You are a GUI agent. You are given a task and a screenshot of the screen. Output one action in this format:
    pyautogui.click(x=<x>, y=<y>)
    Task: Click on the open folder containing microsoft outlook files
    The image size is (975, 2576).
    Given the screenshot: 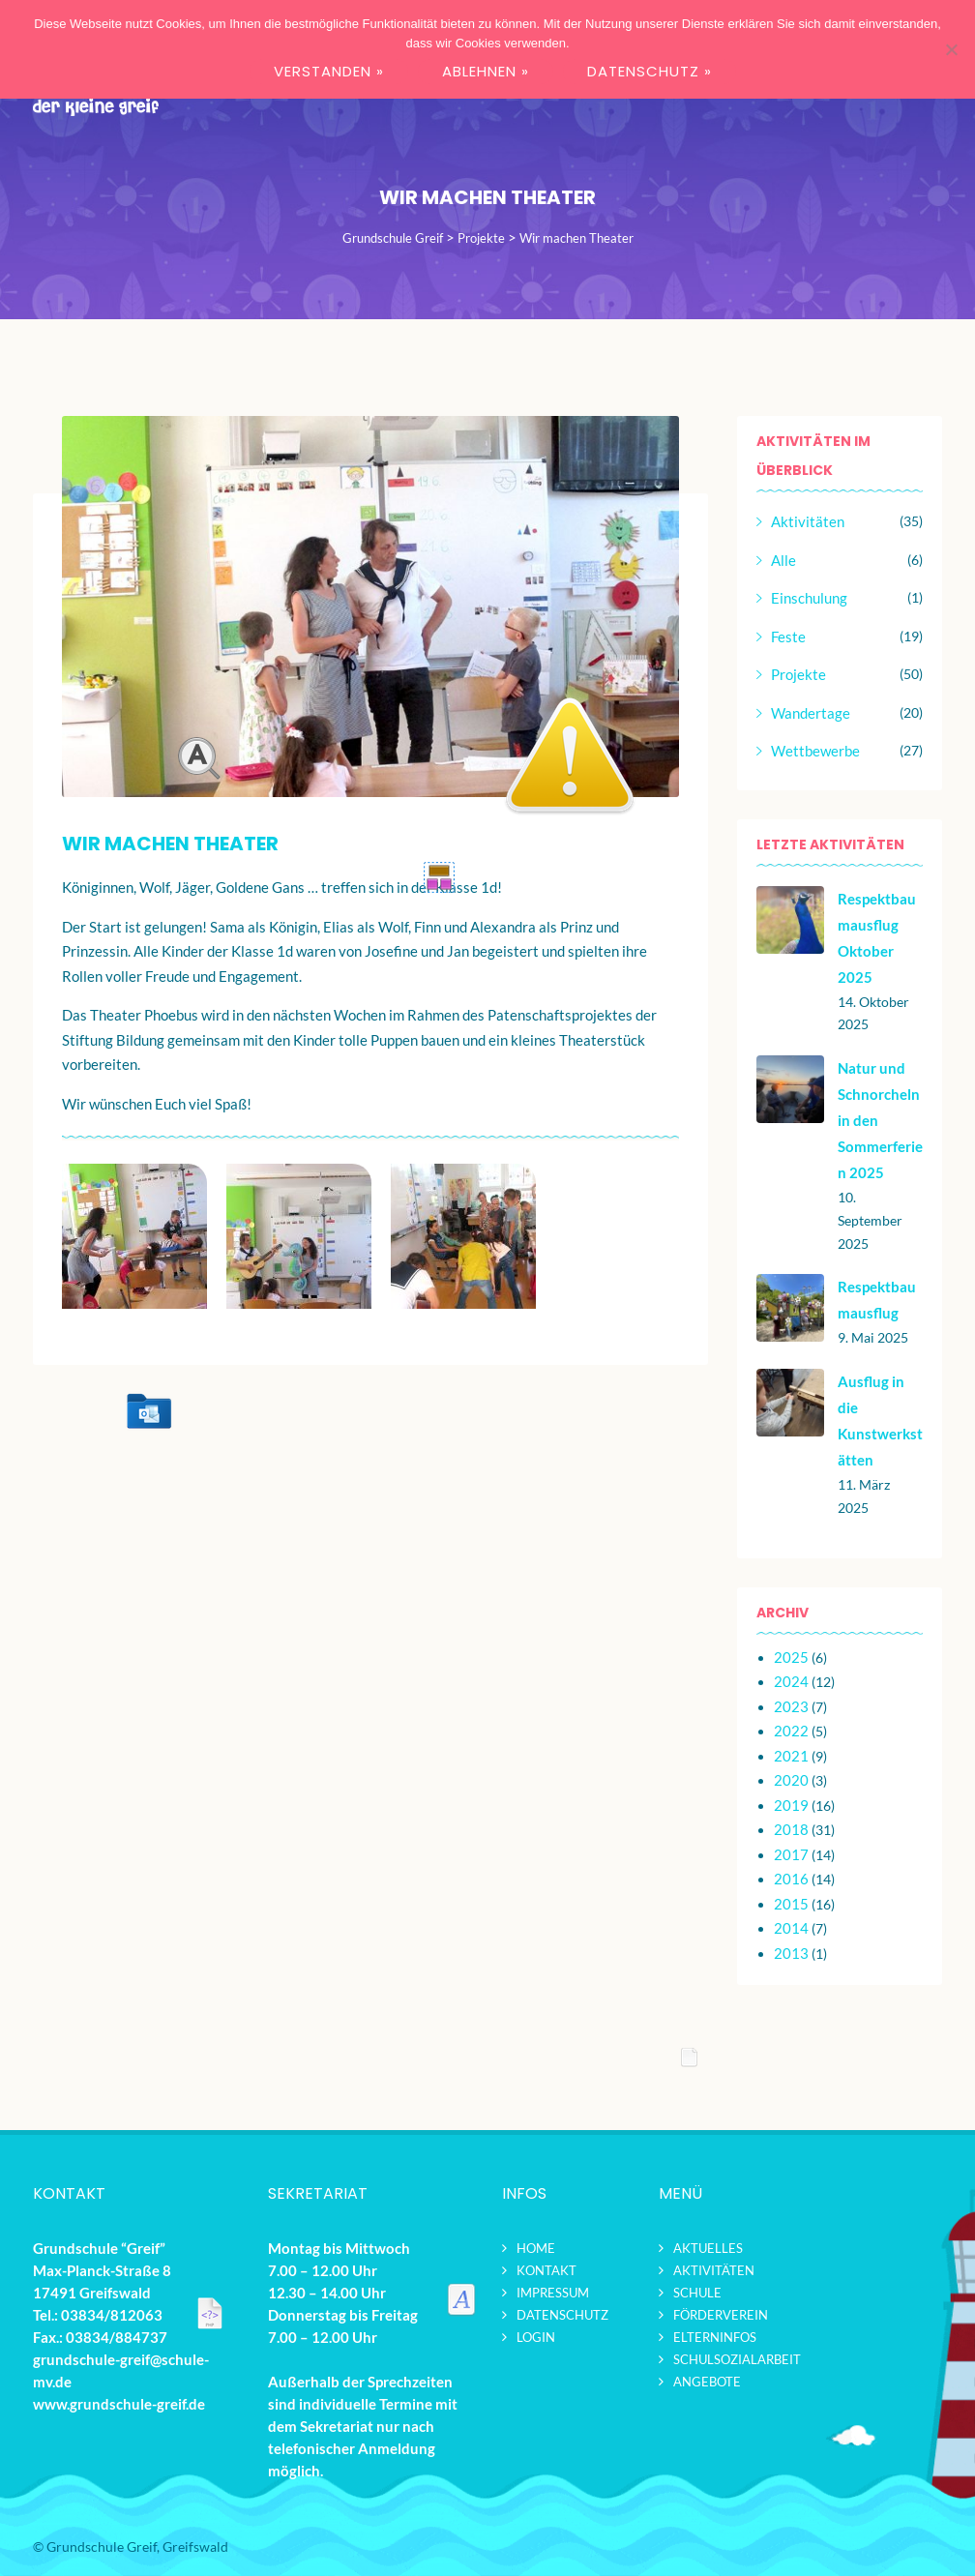 What is the action you would take?
    pyautogui.click(x=149, y=1412)
    